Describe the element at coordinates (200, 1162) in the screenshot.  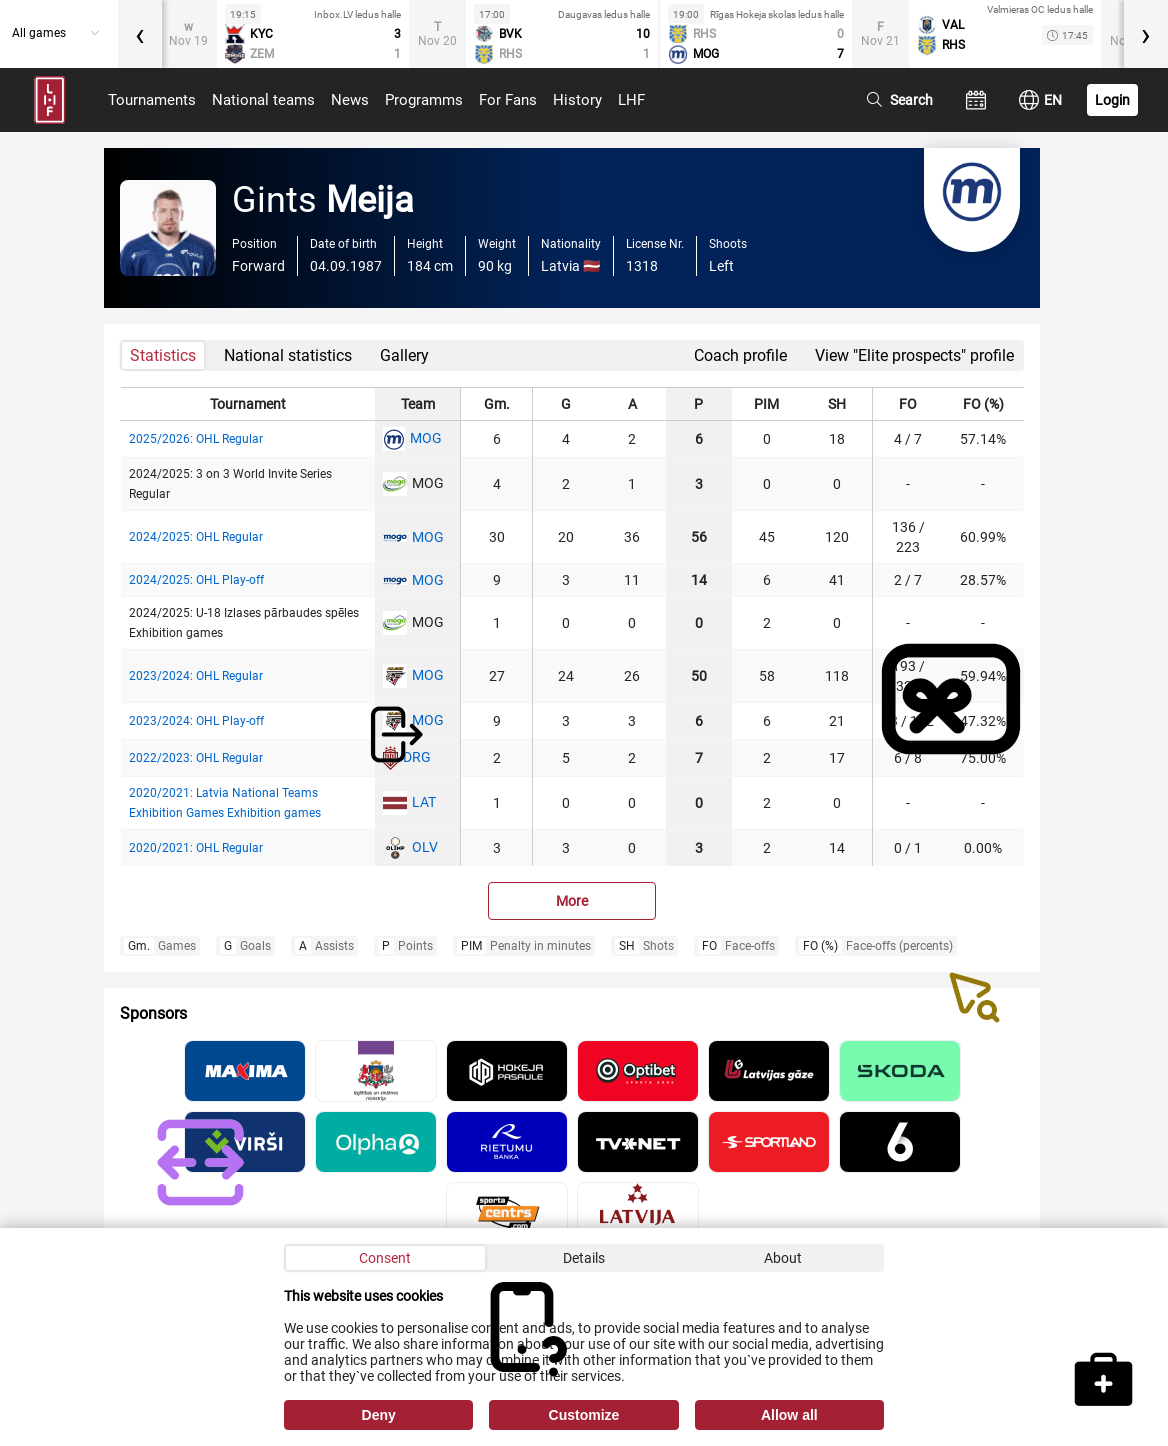
I see `expand to wide viewport mode` at that location.